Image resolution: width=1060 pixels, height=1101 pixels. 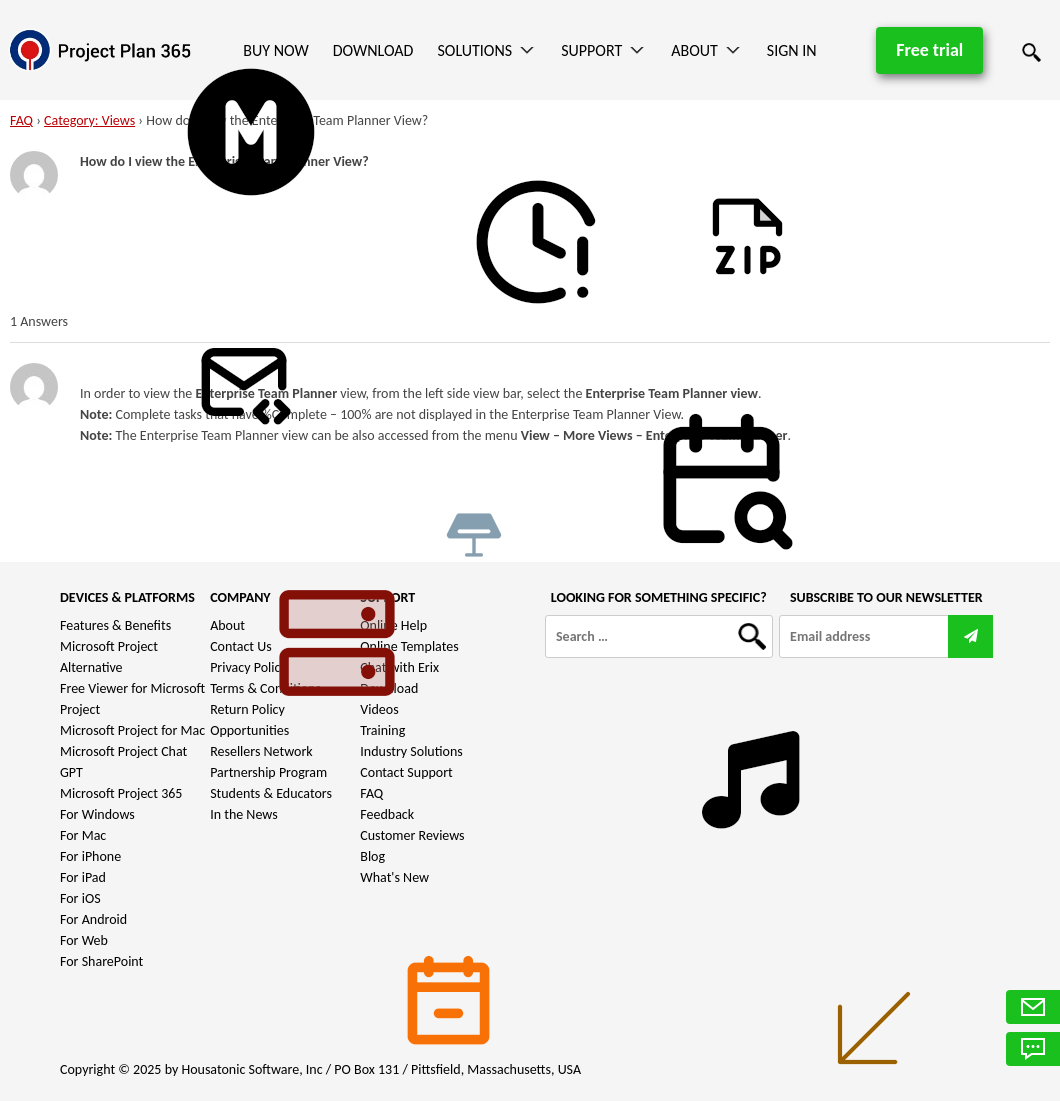 What do you see at coordinates (538, 242) in the screenshot?
I see `time-sensitive alert or deadline warning` at bounding box center [538, 242].